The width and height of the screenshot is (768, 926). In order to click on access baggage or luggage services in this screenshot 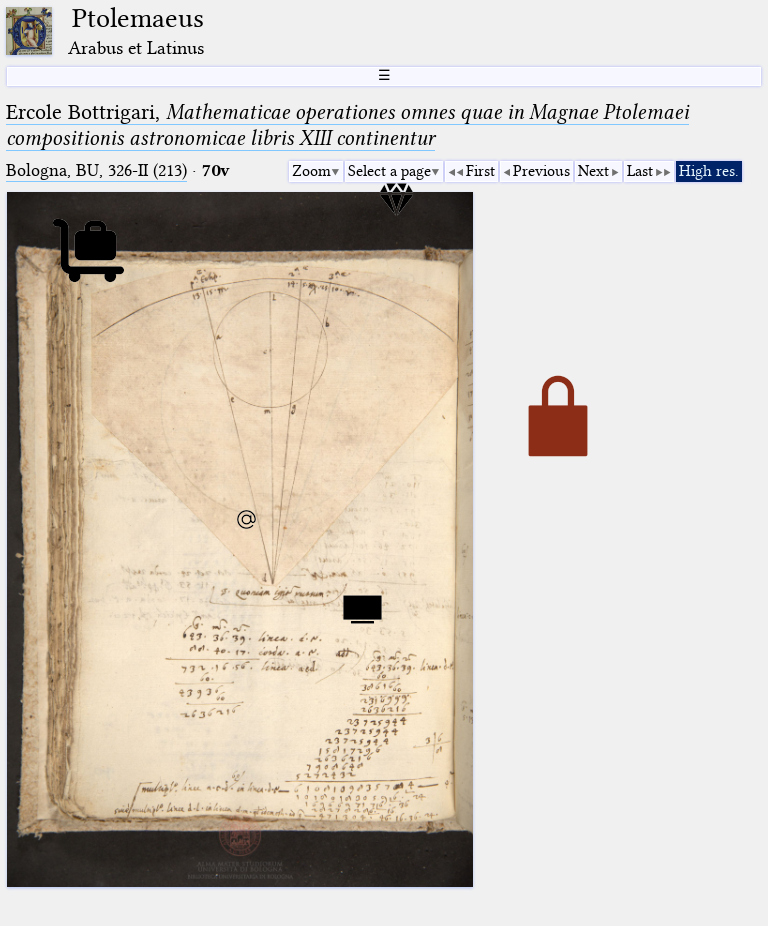, I will do `click(88, 250)`.